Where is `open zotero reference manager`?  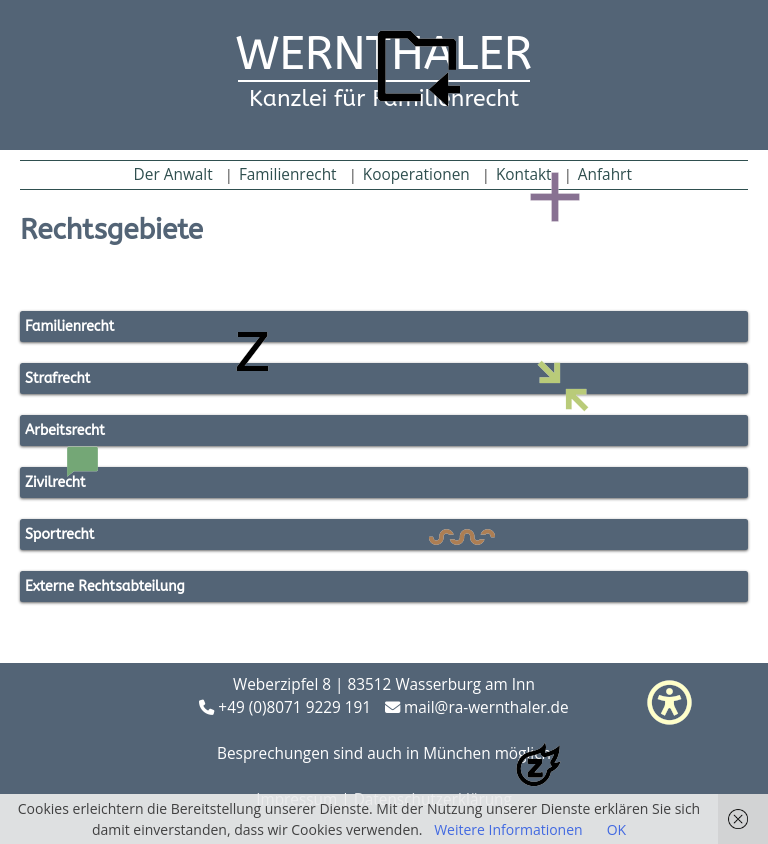 open zotero reference manager is located at coordinates (252, 351).